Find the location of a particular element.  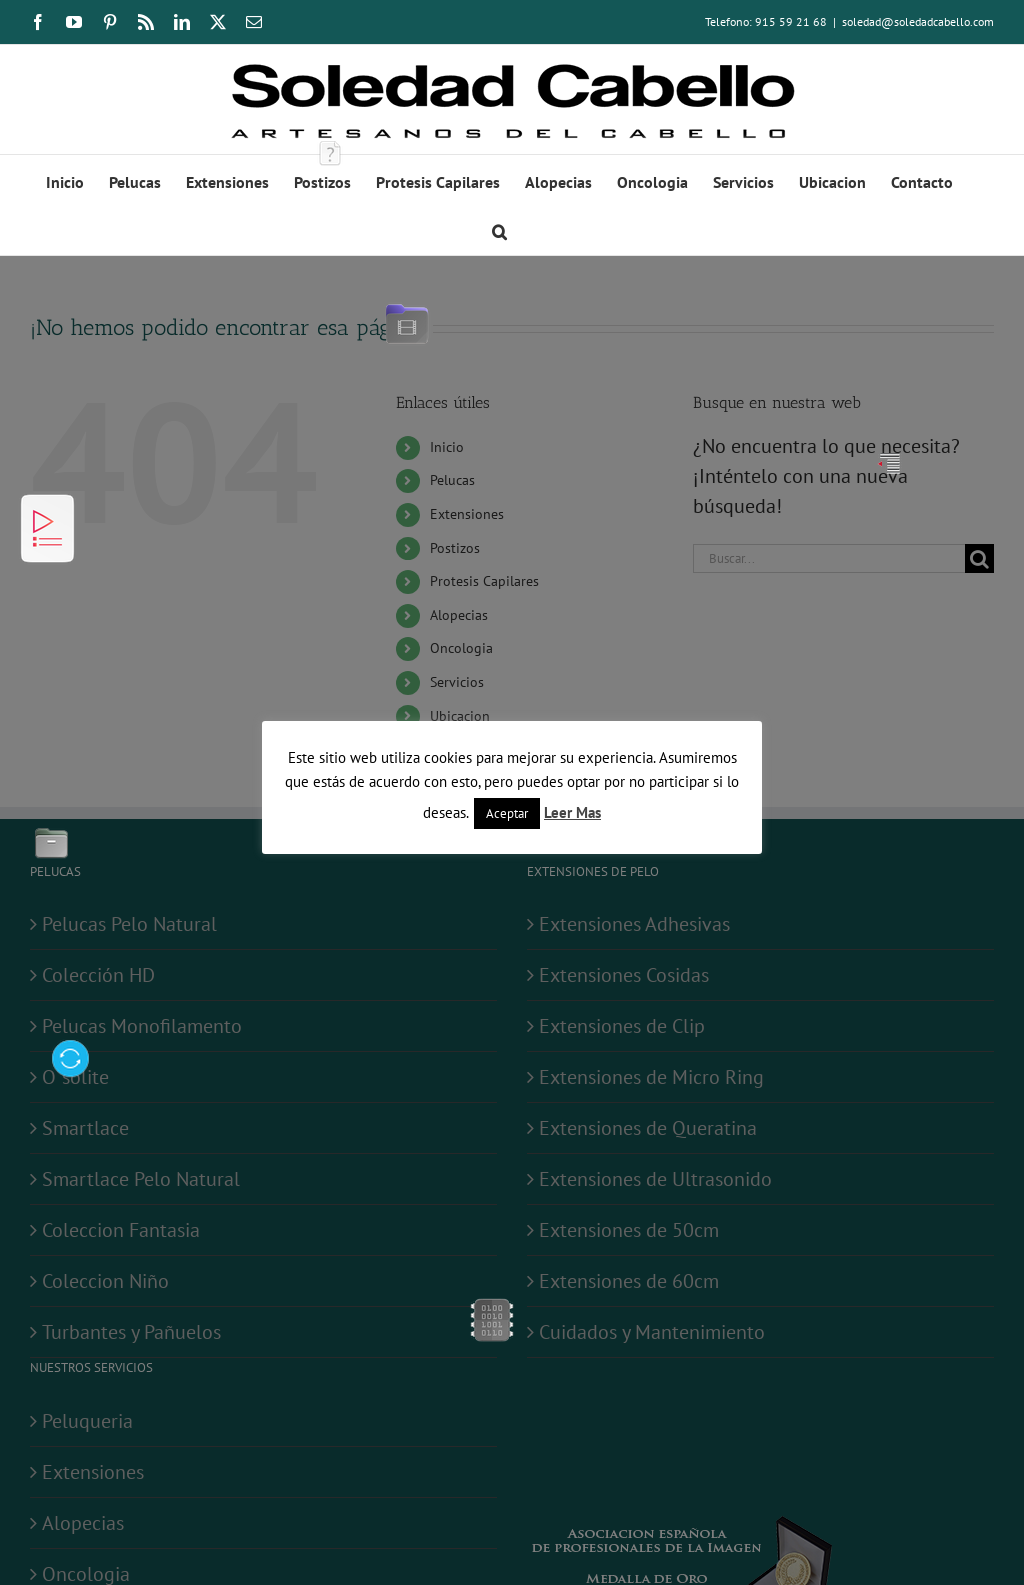

decrease text indentation is located at coordinates (889, 463).